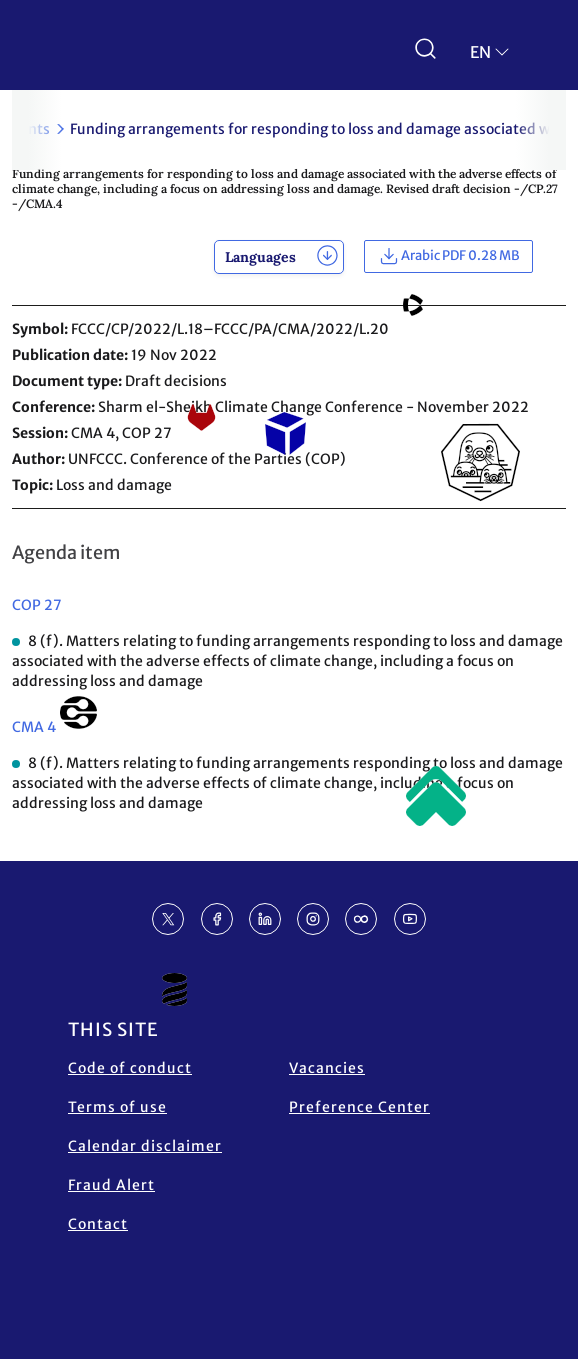 This screenshot has width=578, height=1360. Describe the element at coordinates (78, 712) in the screenshot. I see `connect to dlna-enabled devices for media streaming` at that location.